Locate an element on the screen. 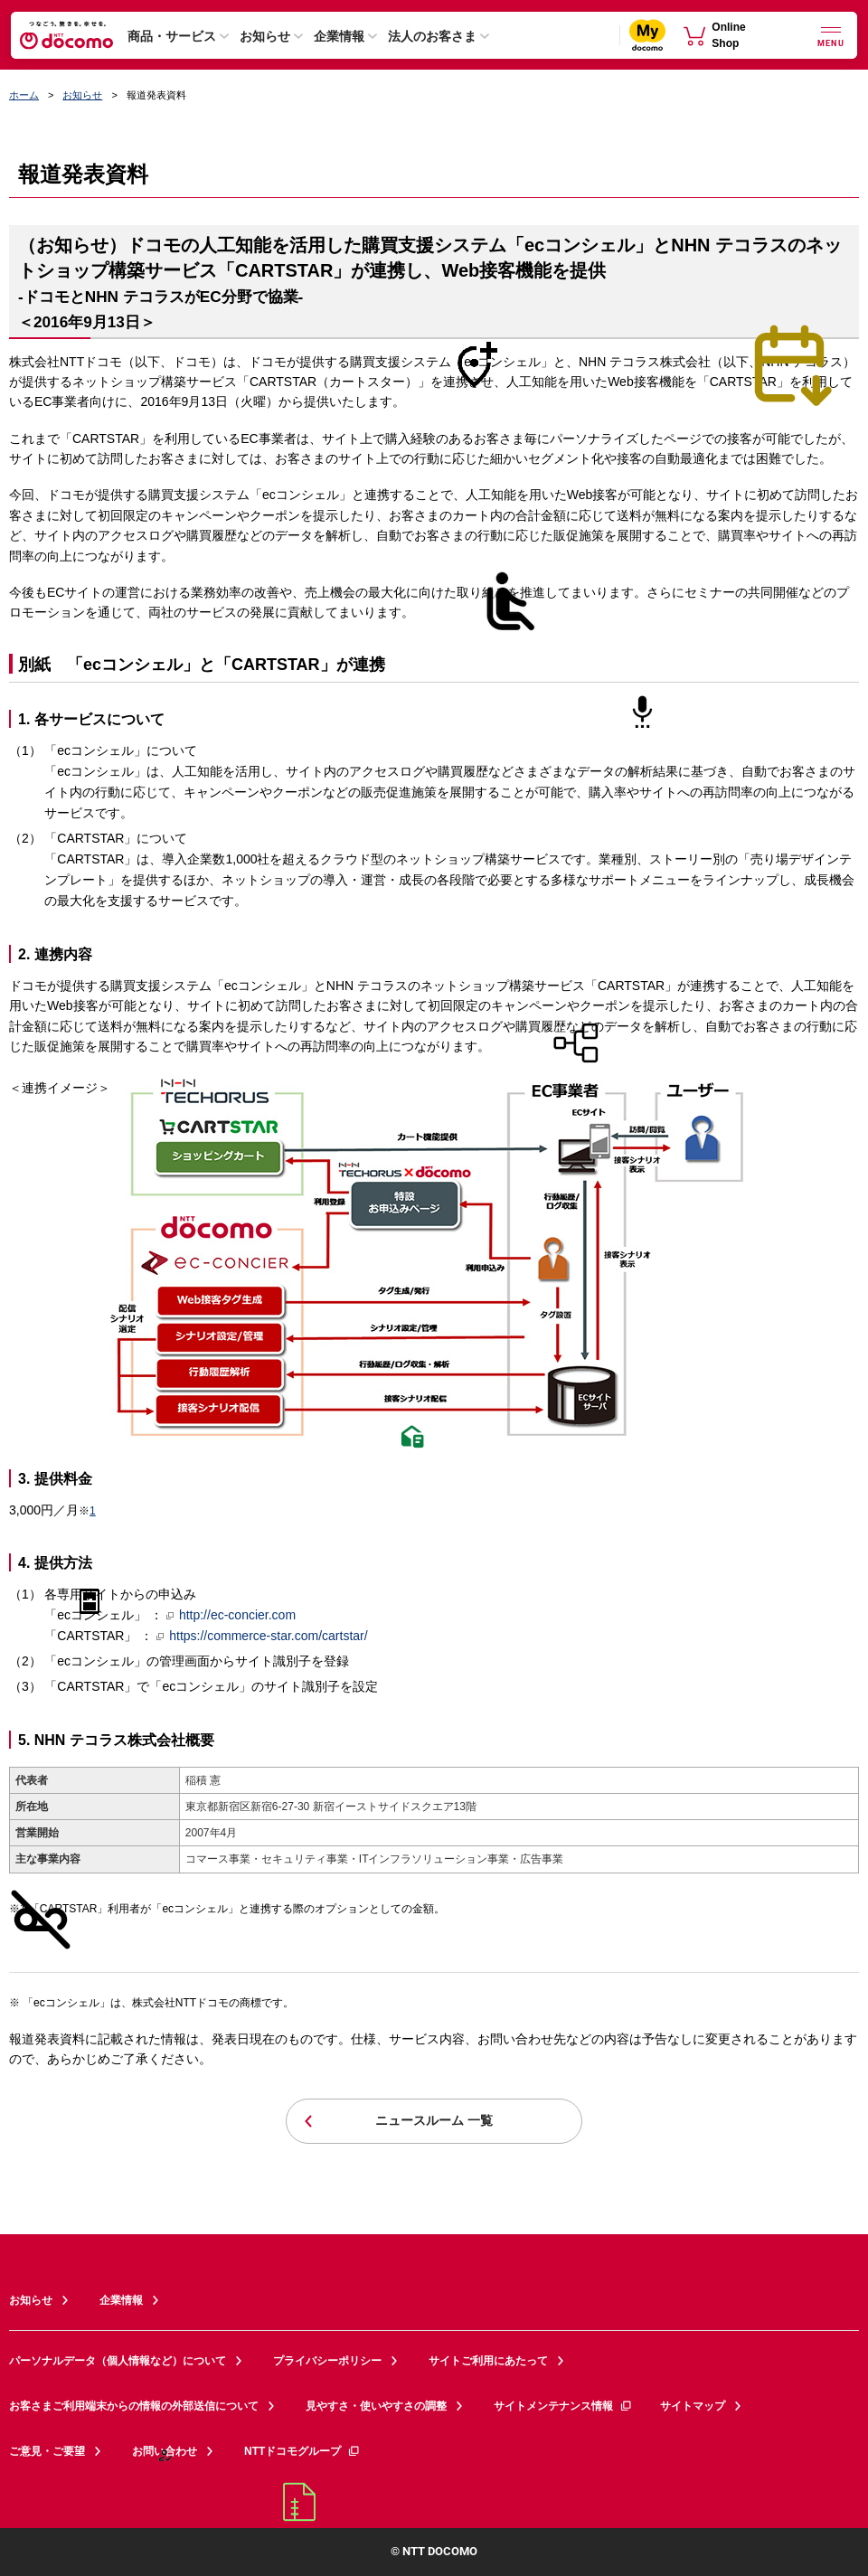 Image resolution: width=868 pixels, height=2576 pixels. access voice input settings is located at coordinates (642, 711).